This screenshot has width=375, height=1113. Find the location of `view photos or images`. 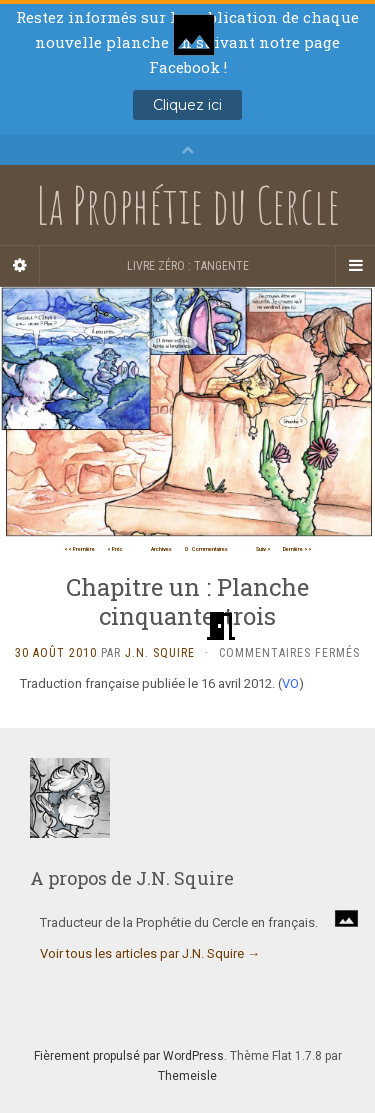

view photos or images is located at coordinates (194, 35).